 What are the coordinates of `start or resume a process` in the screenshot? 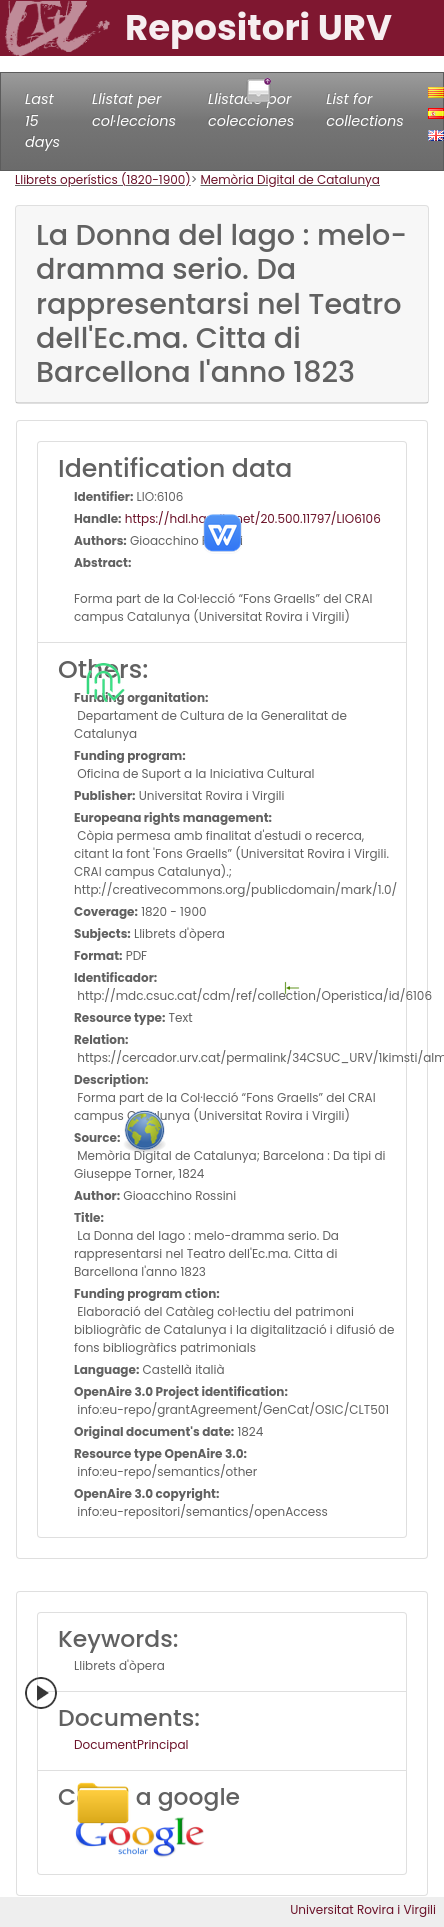 It's located at (41, 1693).